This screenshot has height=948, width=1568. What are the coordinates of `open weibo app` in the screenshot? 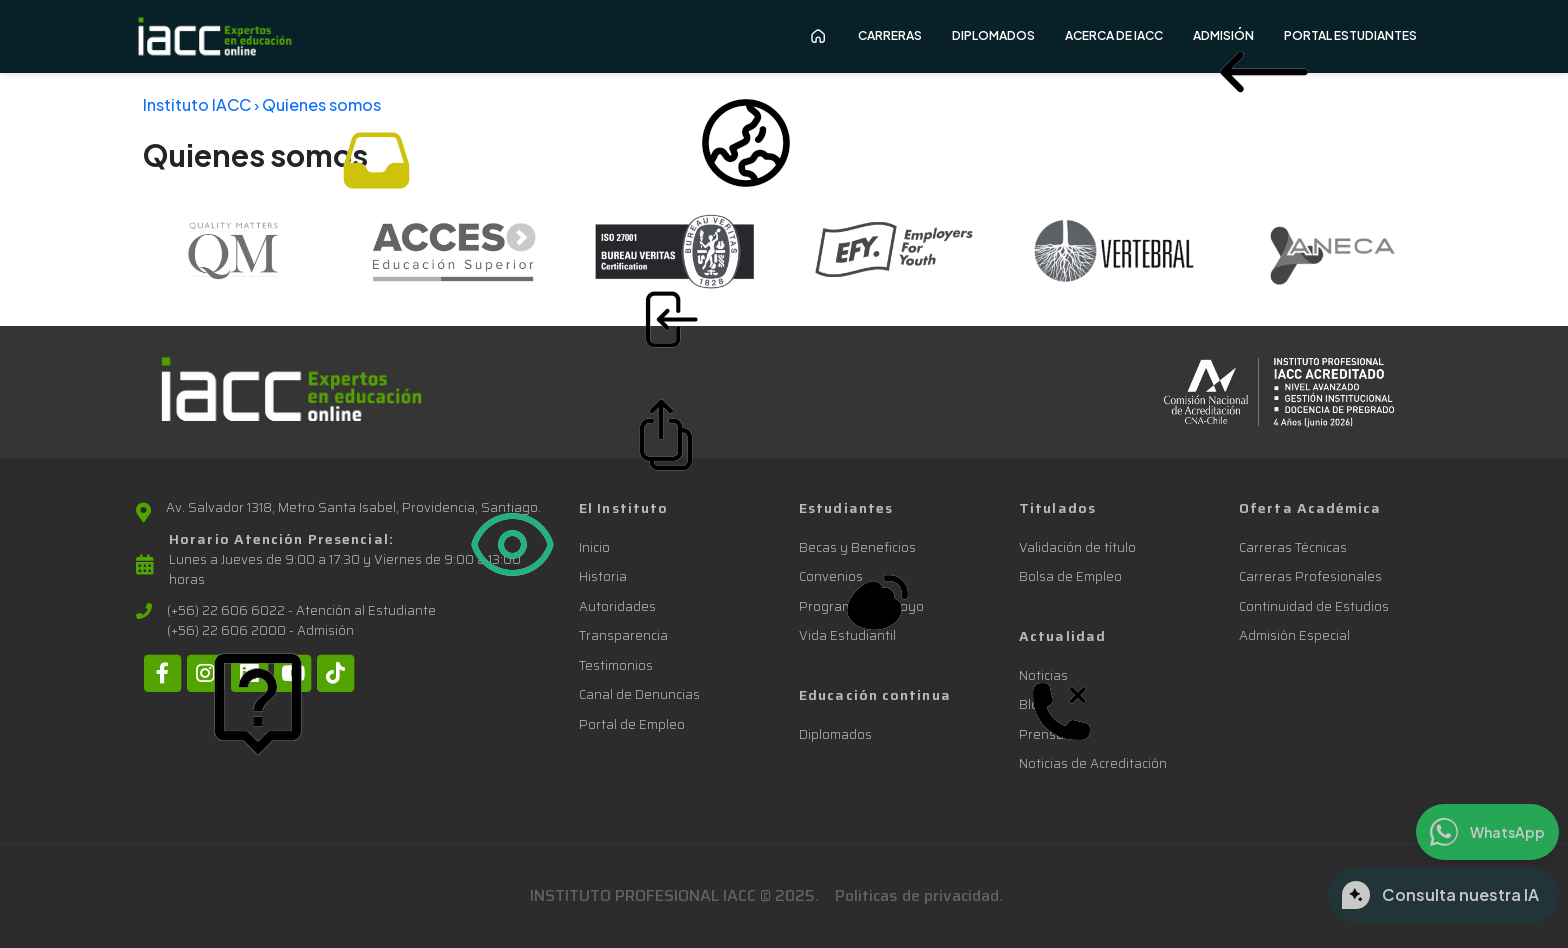 It's located at (877, 602).